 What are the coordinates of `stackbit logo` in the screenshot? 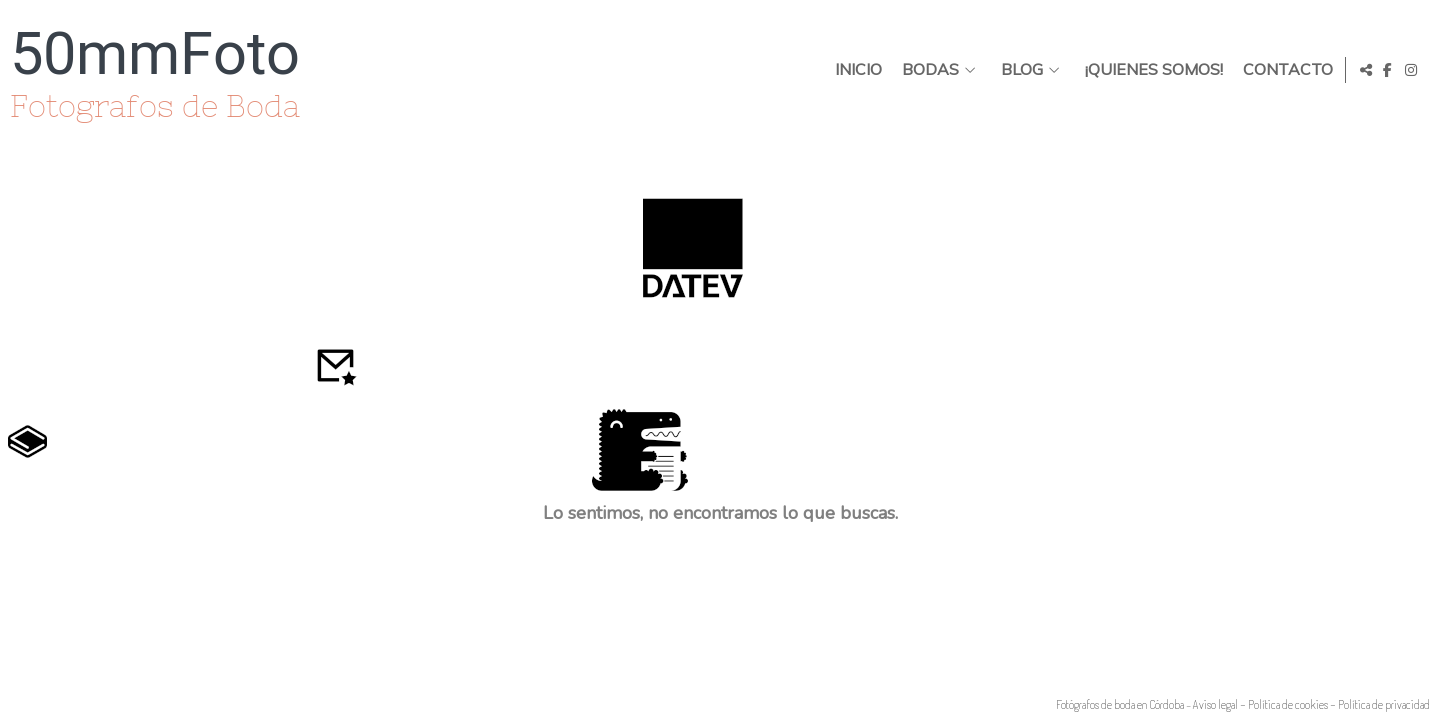 It's located at (27, 441).